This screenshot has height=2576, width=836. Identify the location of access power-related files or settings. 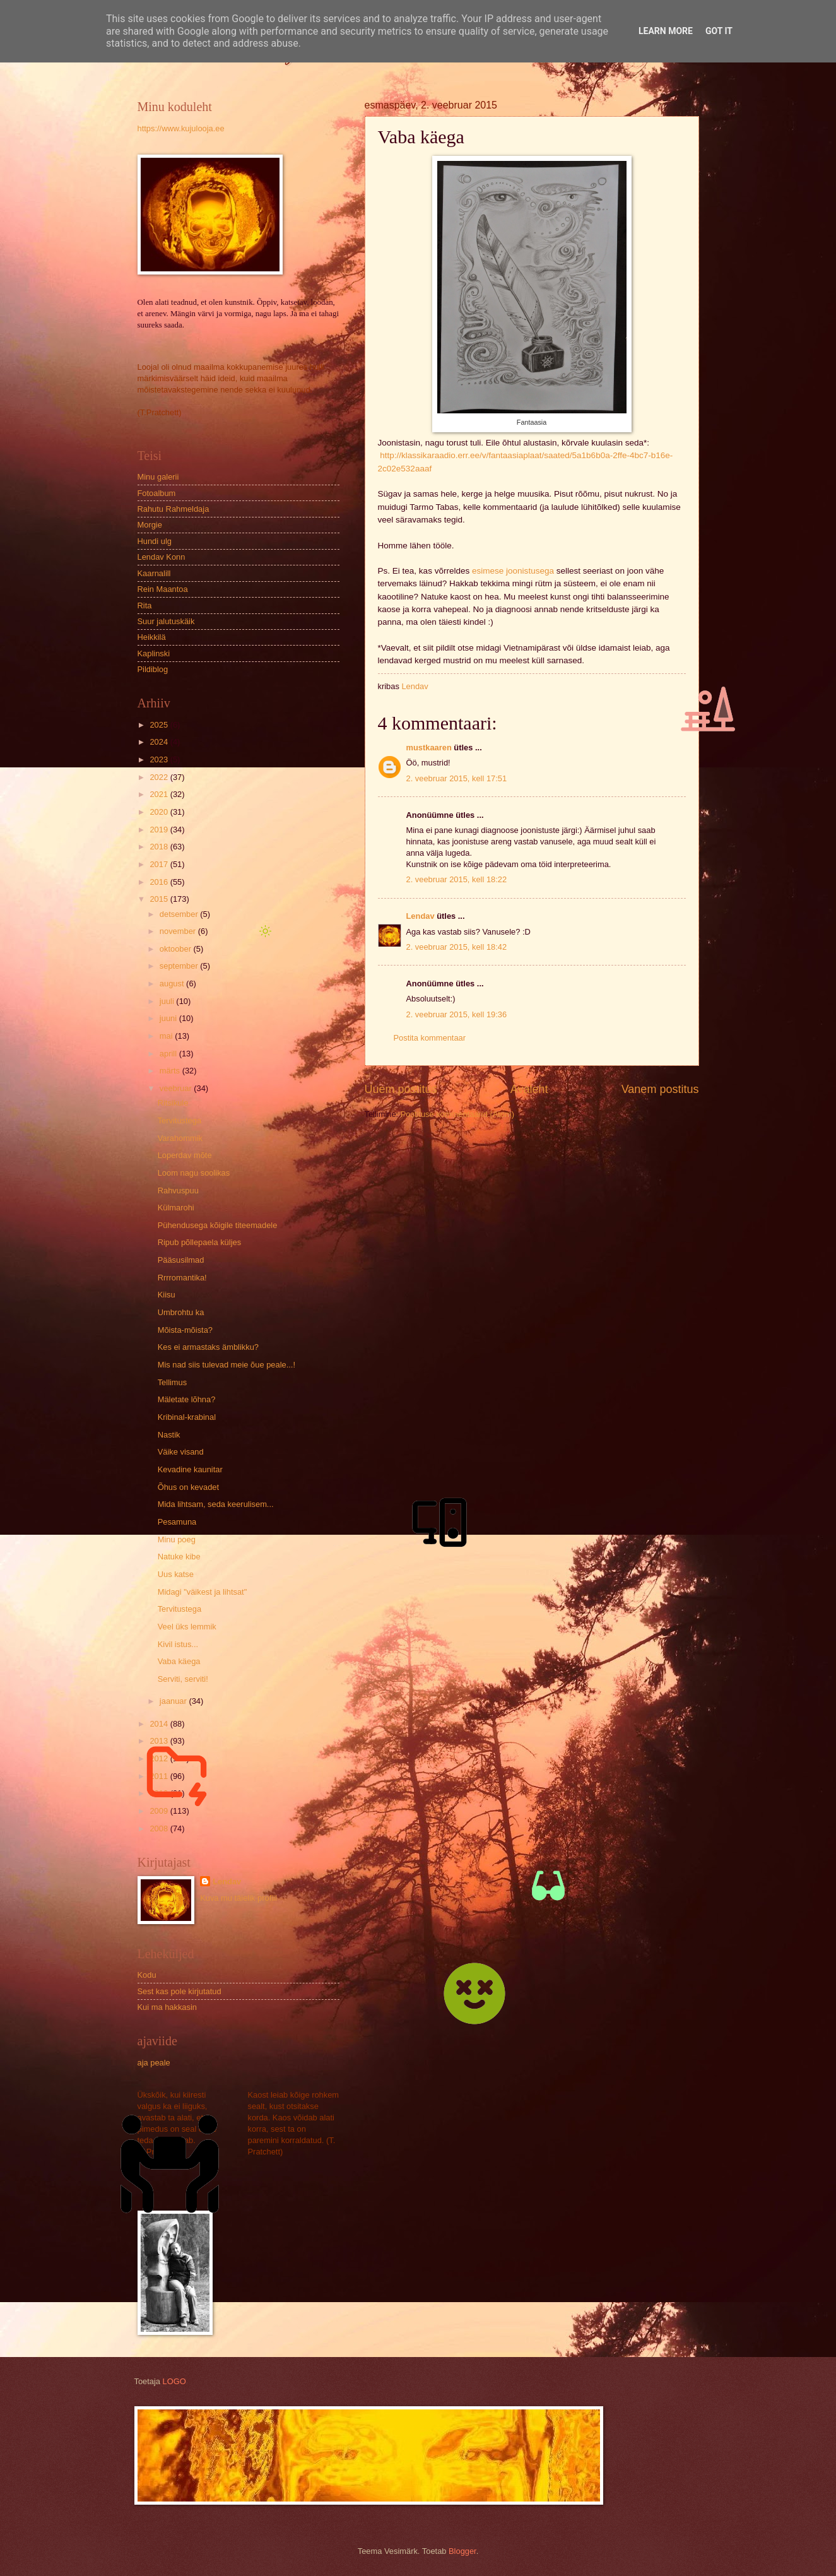
(177, 1773).